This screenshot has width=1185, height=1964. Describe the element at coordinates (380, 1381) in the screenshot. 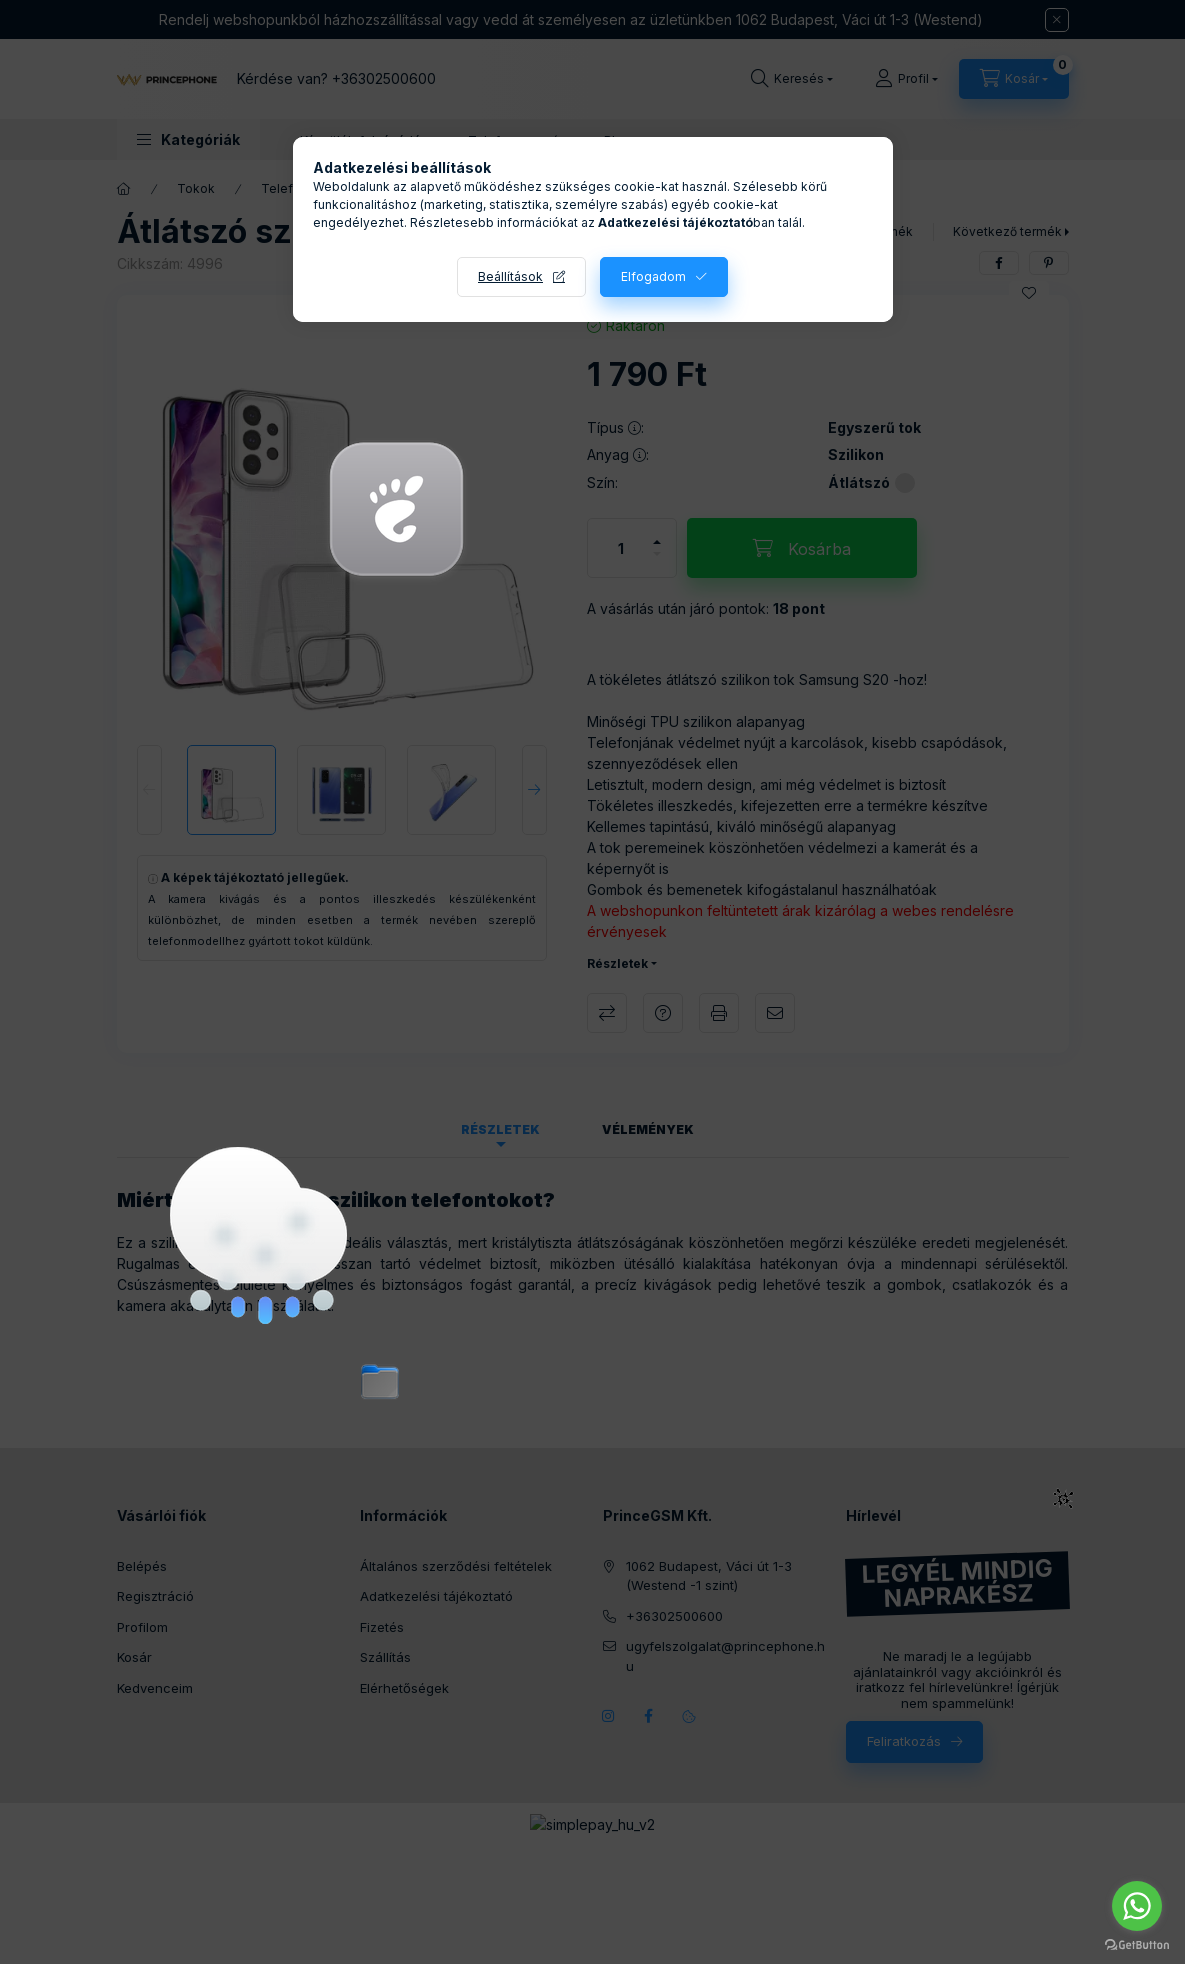

I see `open folder to view contents` at that location.